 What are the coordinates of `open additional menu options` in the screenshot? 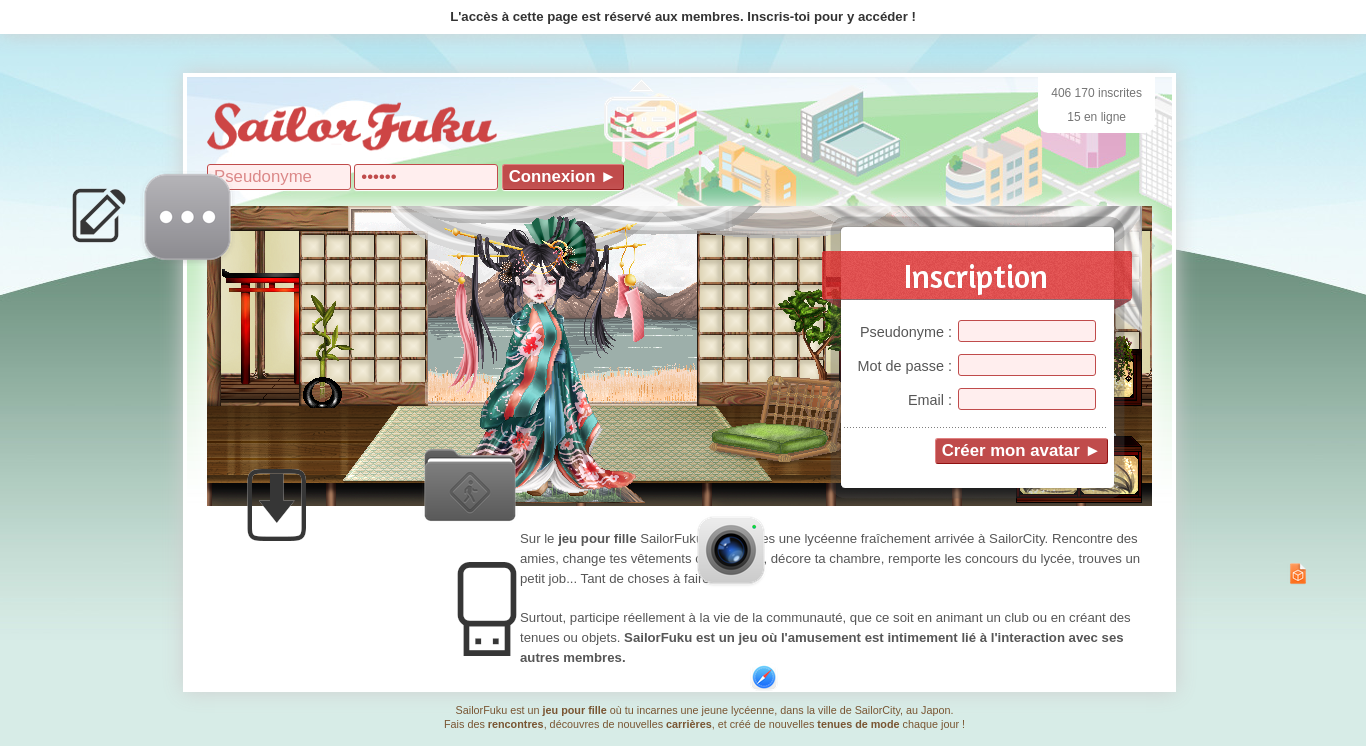 It's located at (187, 218).